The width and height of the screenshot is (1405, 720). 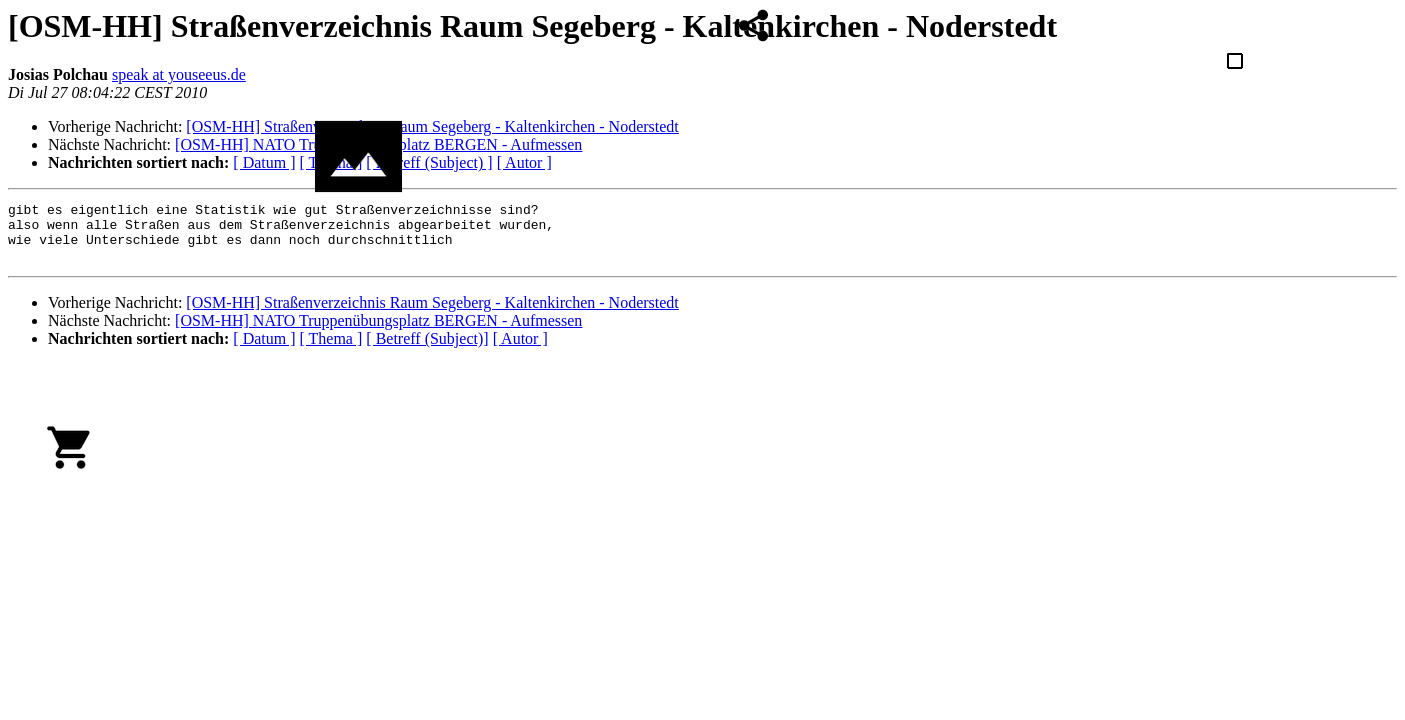 What do you see at coordinates (70, 447) in the screenshot?
I see `view your shopping cart` at bounding box center [70, 447].